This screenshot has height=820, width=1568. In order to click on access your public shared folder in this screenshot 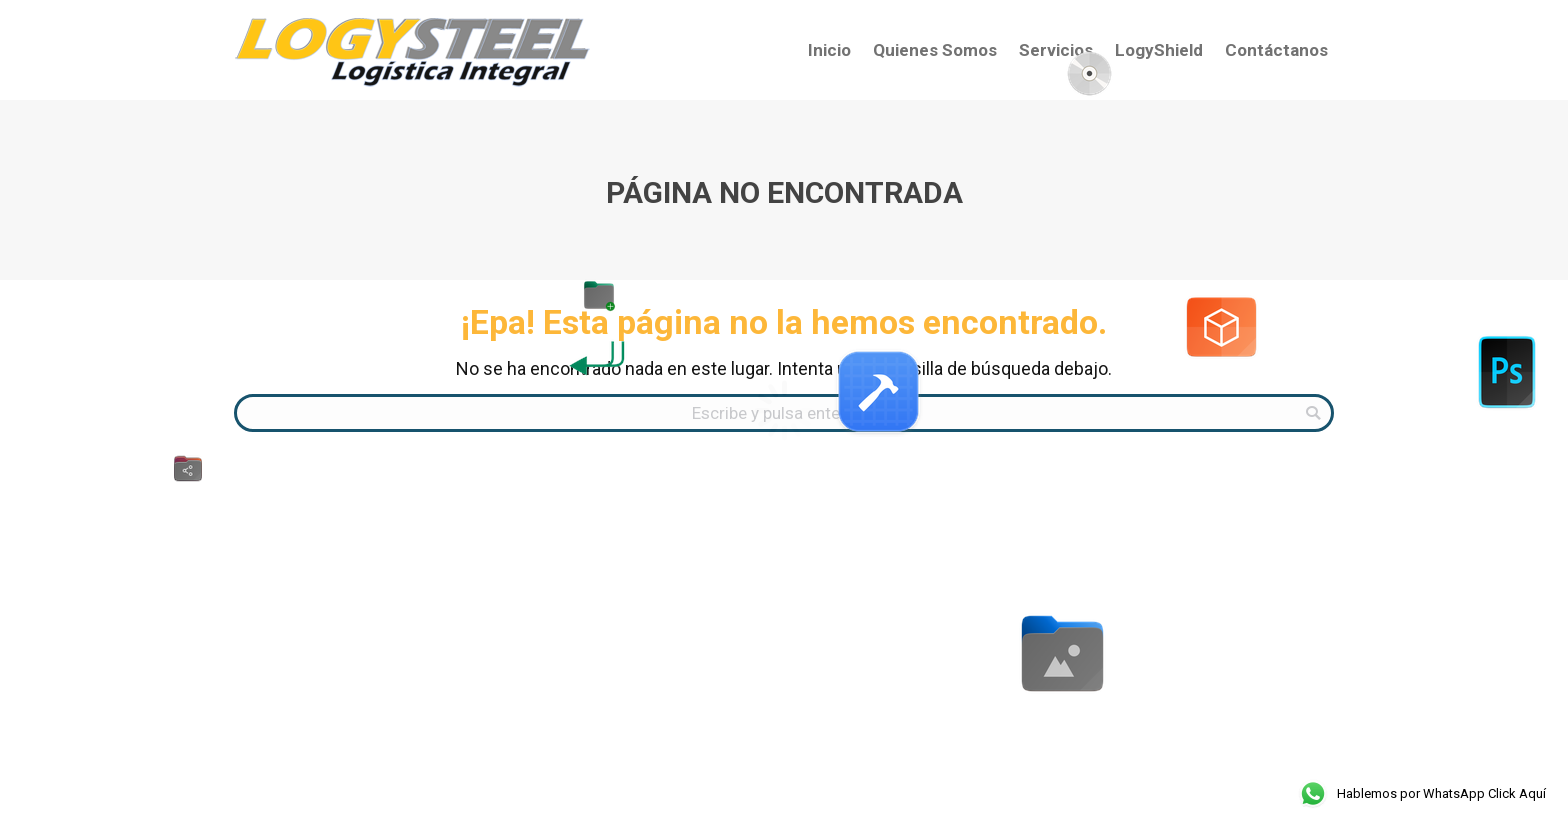, I will do `click(188, 468)`.